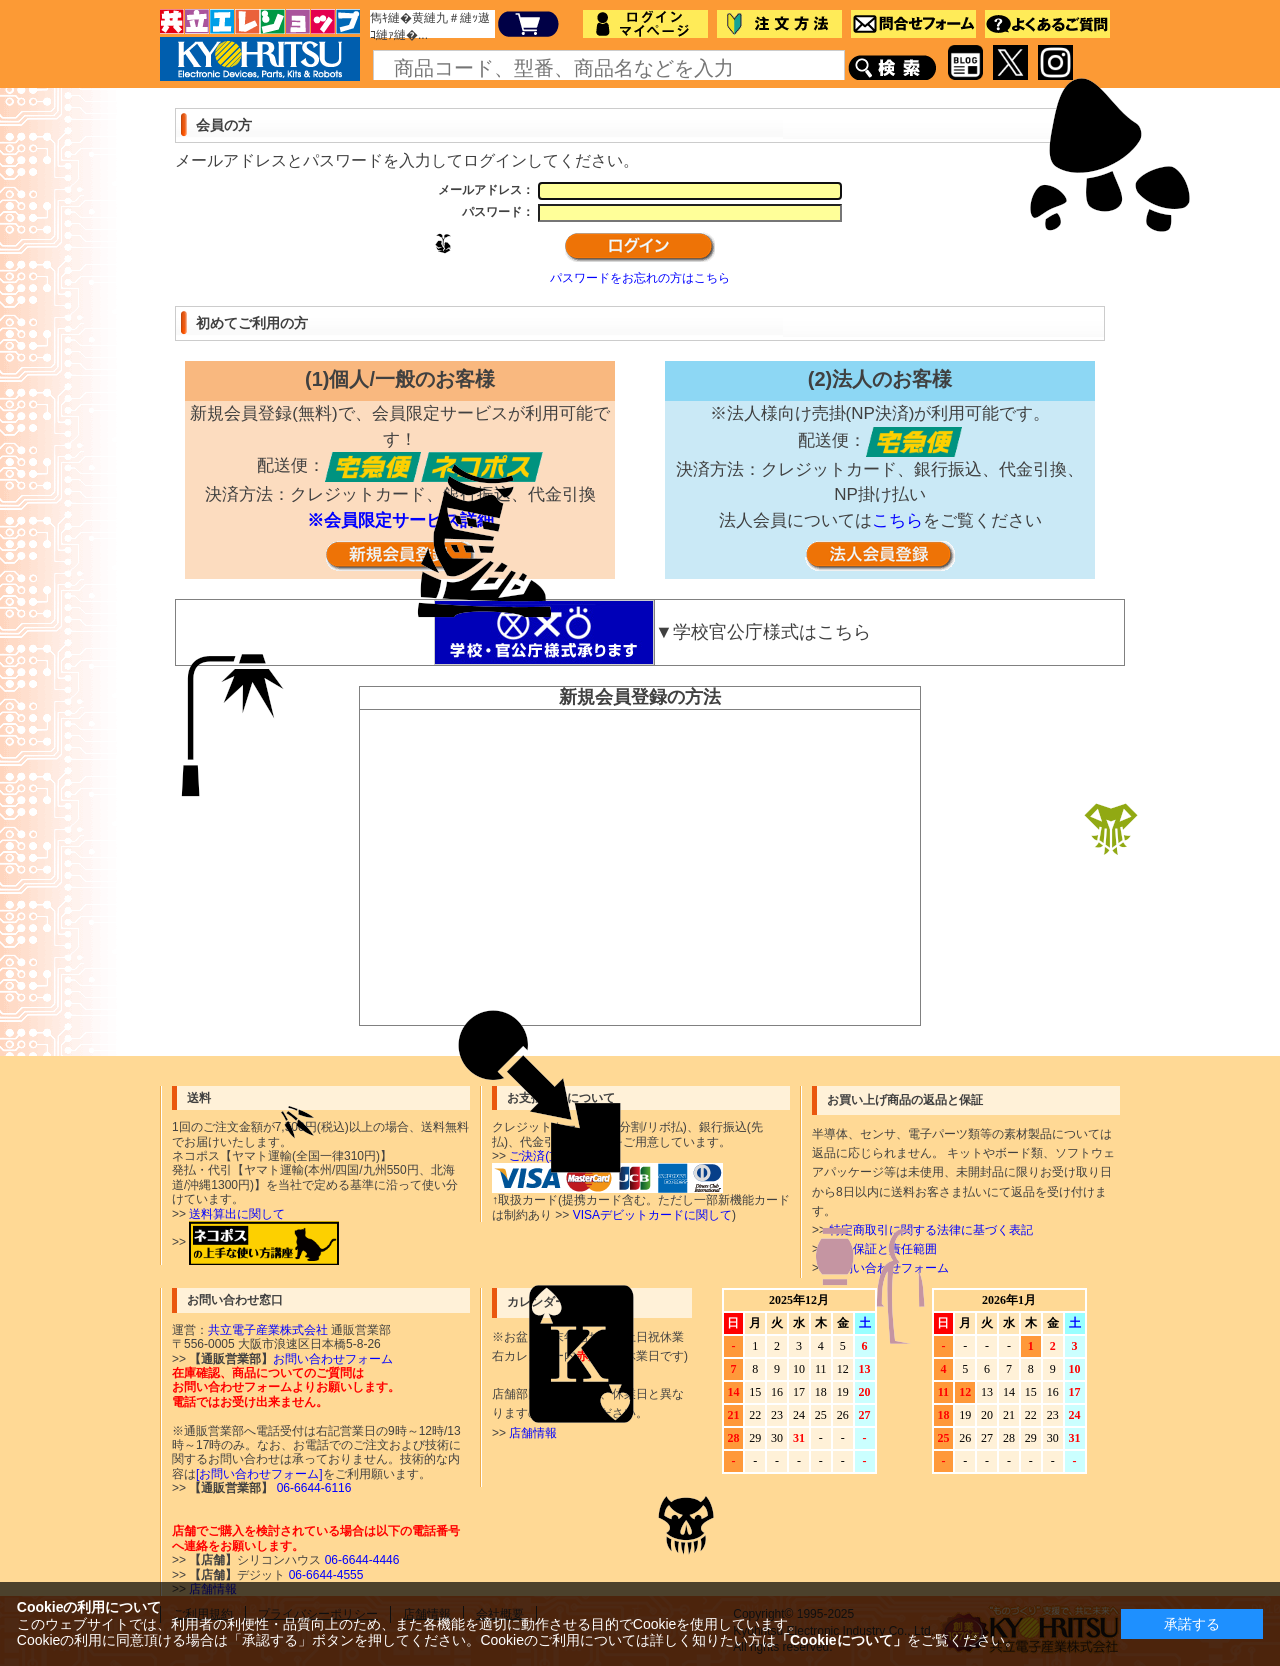 This screenshot has width=1280, height=1666. Describe the element at coordinates (539, 1091) in the screenshot. I see `transform or convert an object` at that location.